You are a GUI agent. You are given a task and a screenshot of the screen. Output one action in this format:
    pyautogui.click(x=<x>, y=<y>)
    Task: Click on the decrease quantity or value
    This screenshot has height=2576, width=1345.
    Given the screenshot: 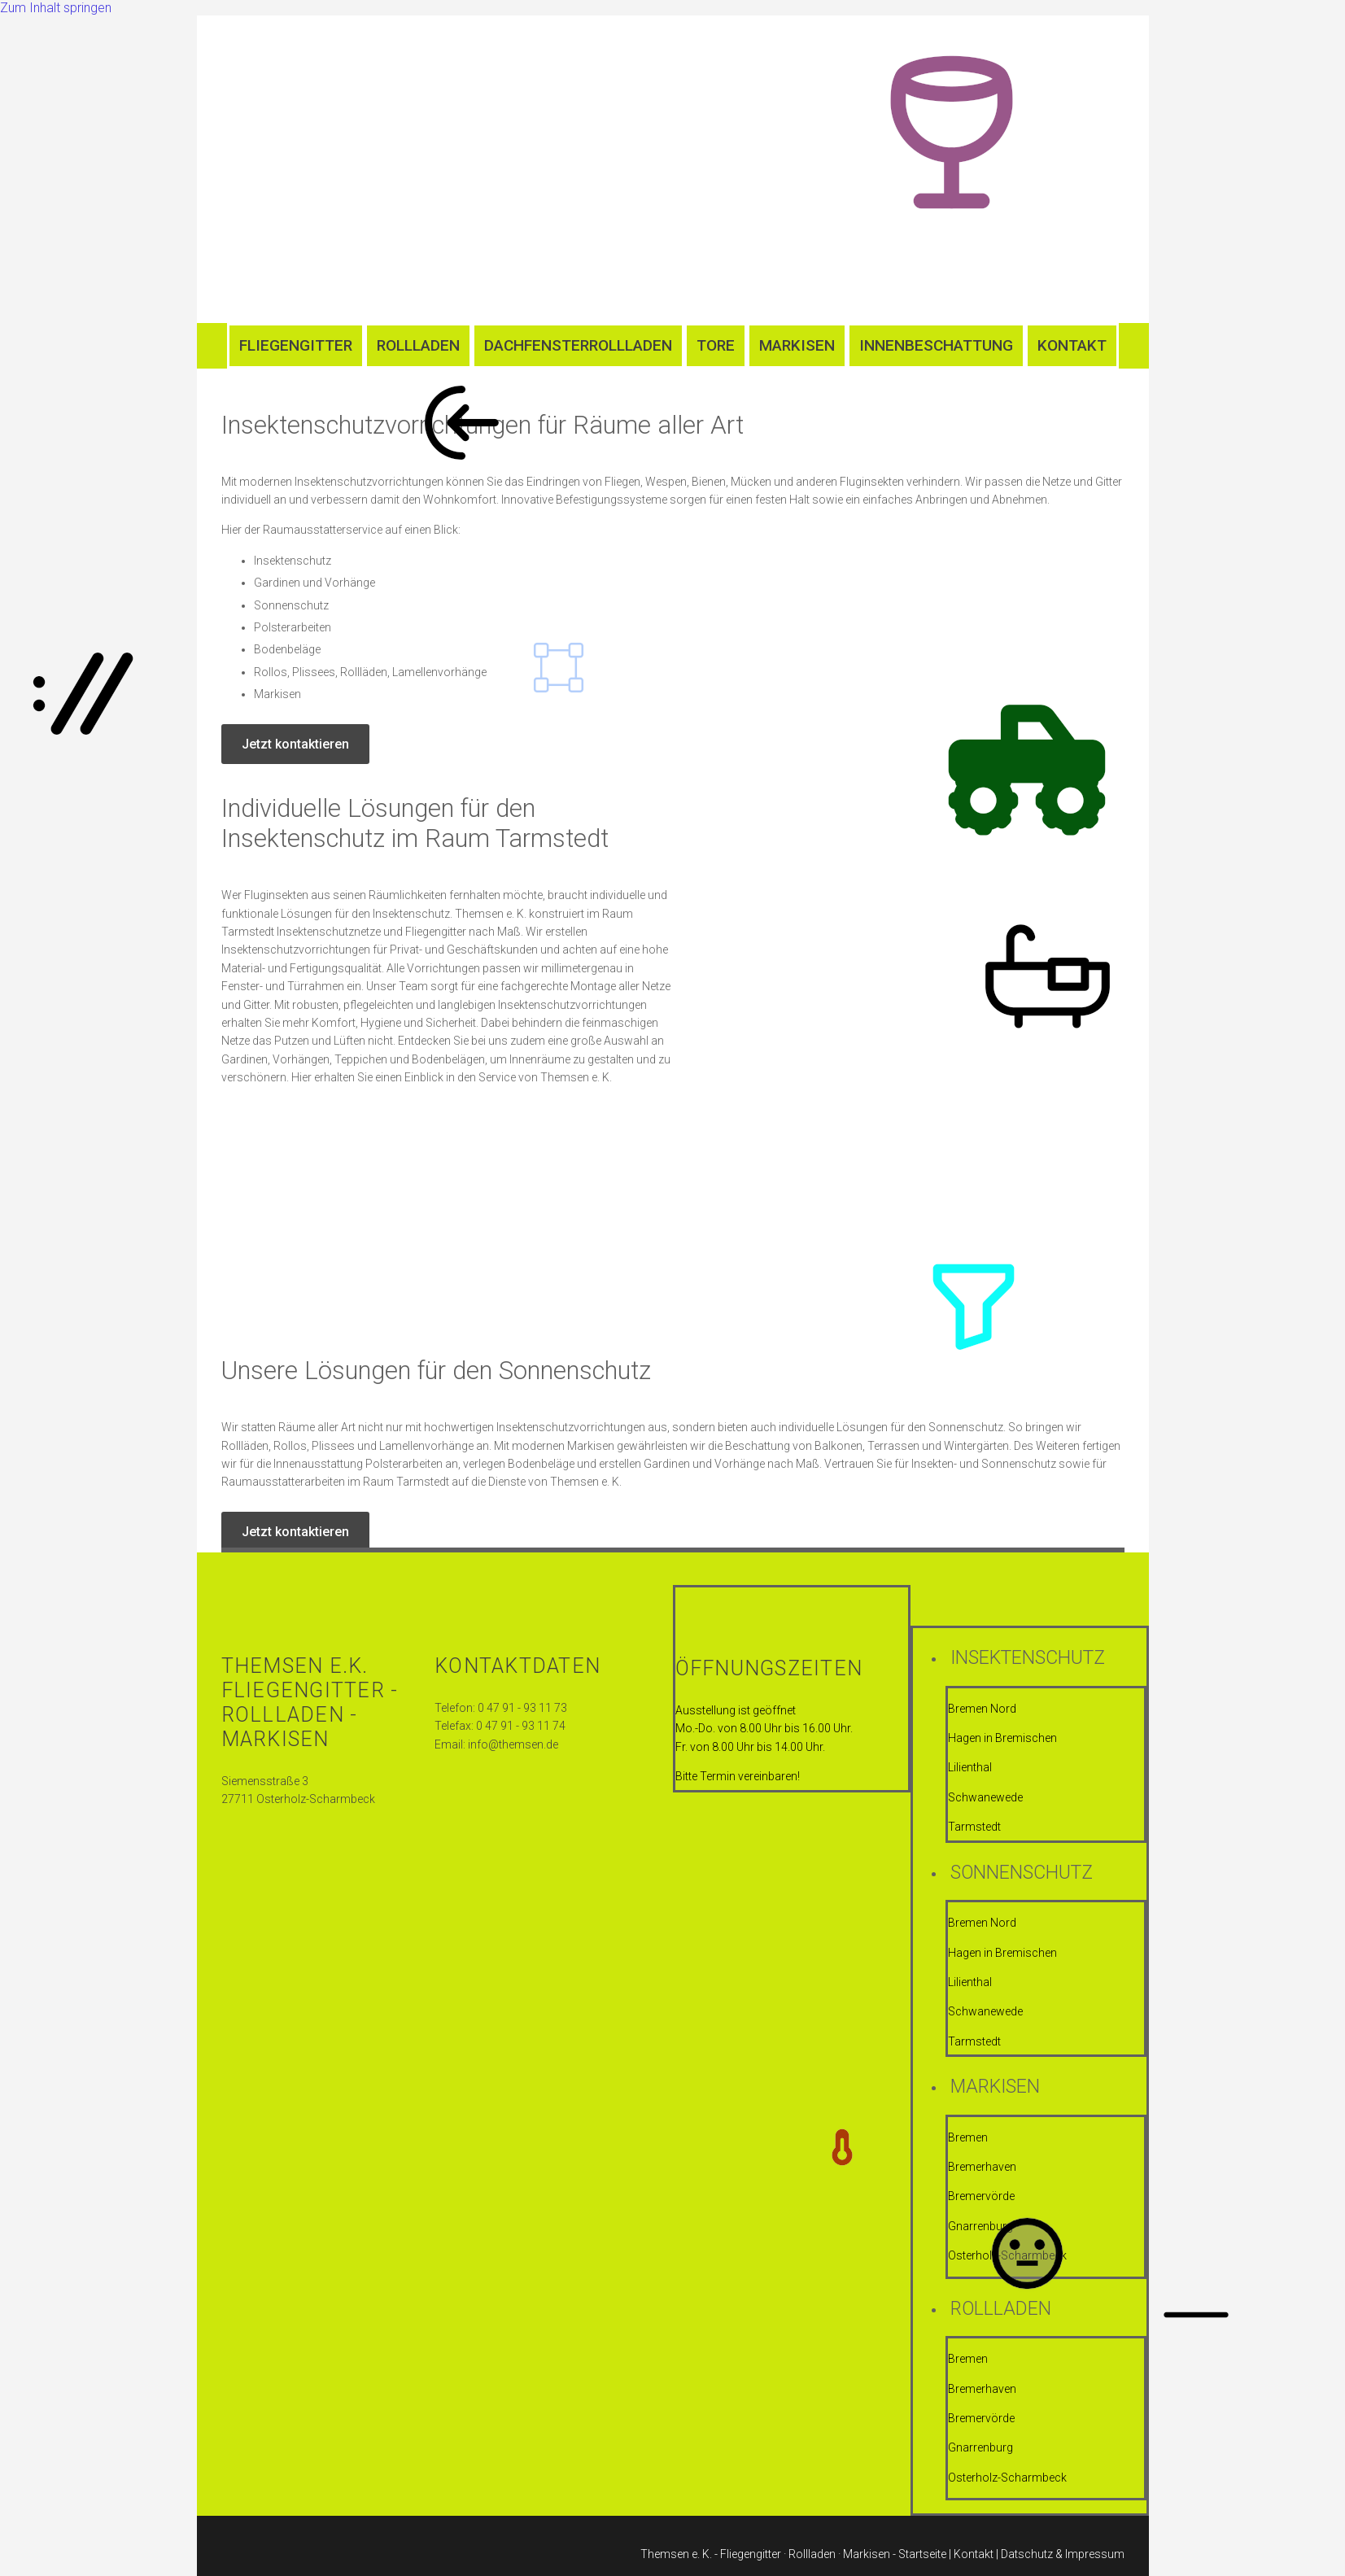 What is the action you would take?
    pyautogui.click(x=1196, y=2315)
    